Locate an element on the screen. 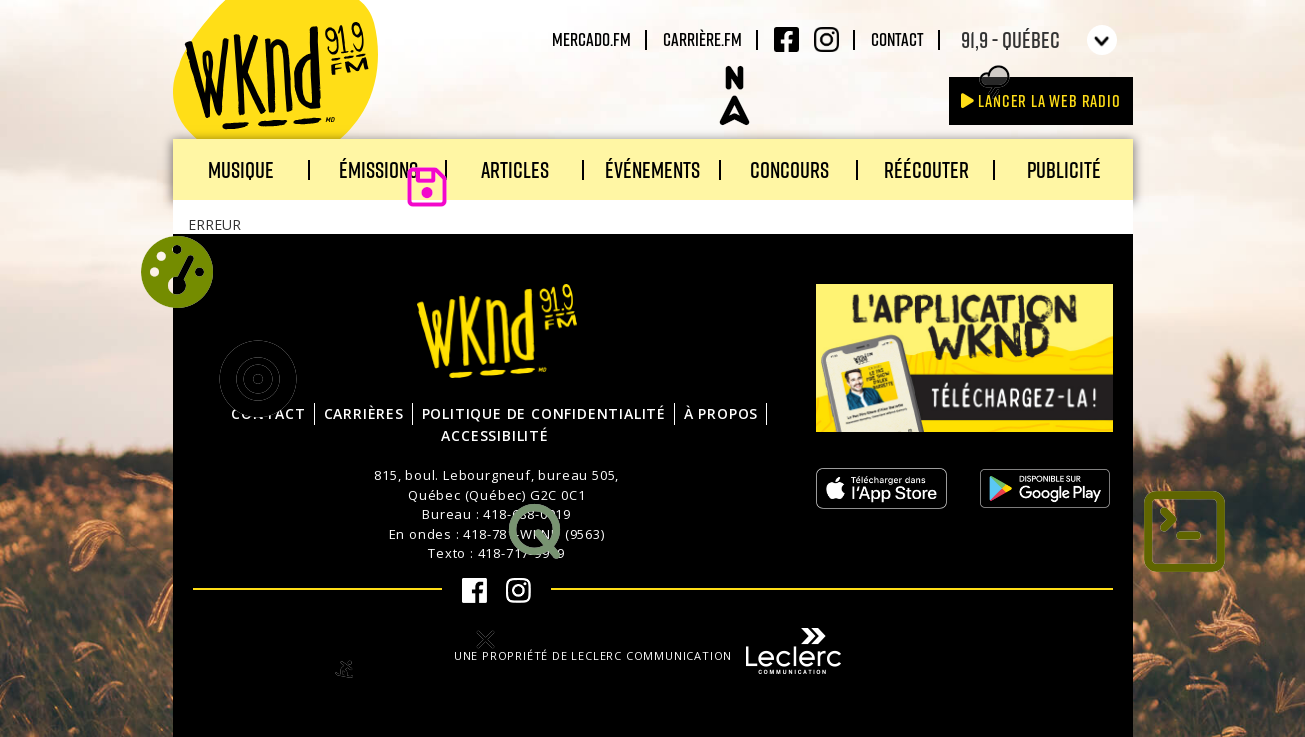 This screenshot has height=737, width=1305. save current file or document is located at coordinates (427, 187).